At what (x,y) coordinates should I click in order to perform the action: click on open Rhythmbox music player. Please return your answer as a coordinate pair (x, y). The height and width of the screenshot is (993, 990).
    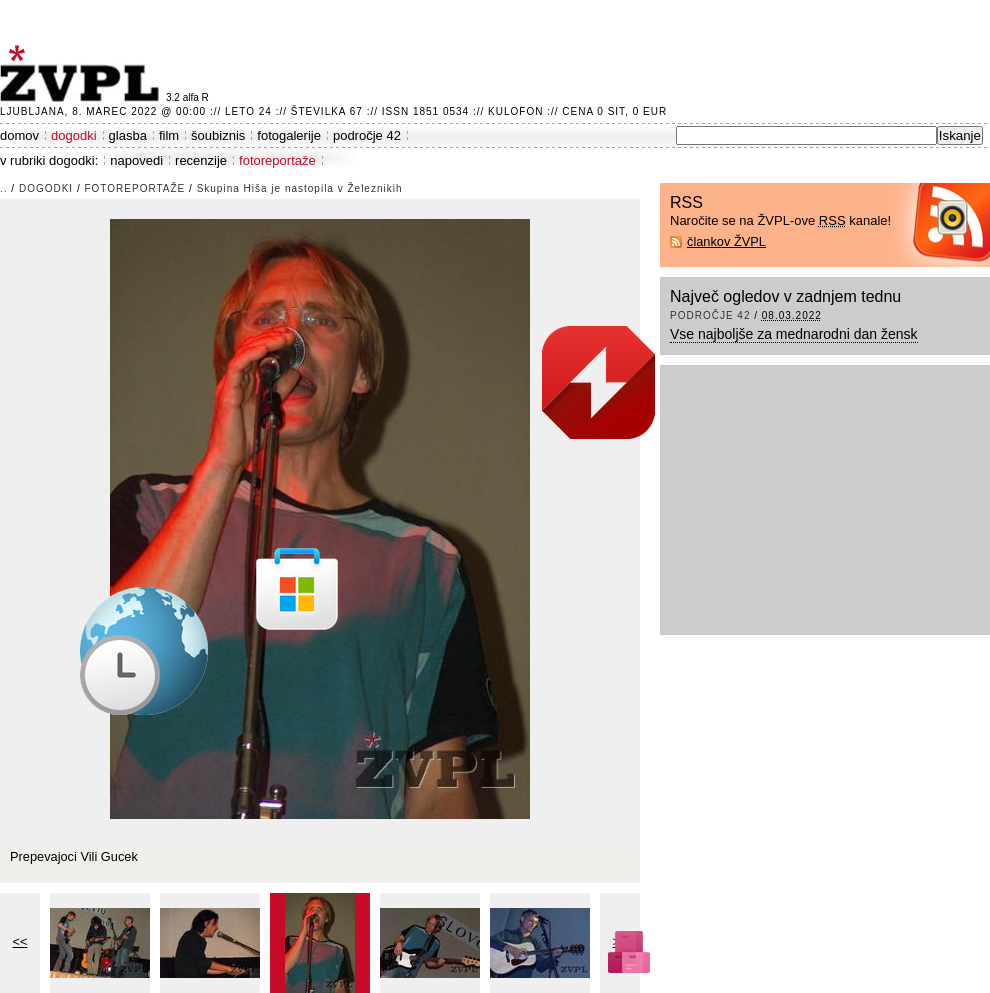
    Looking at the image, I should click on (952, 217).